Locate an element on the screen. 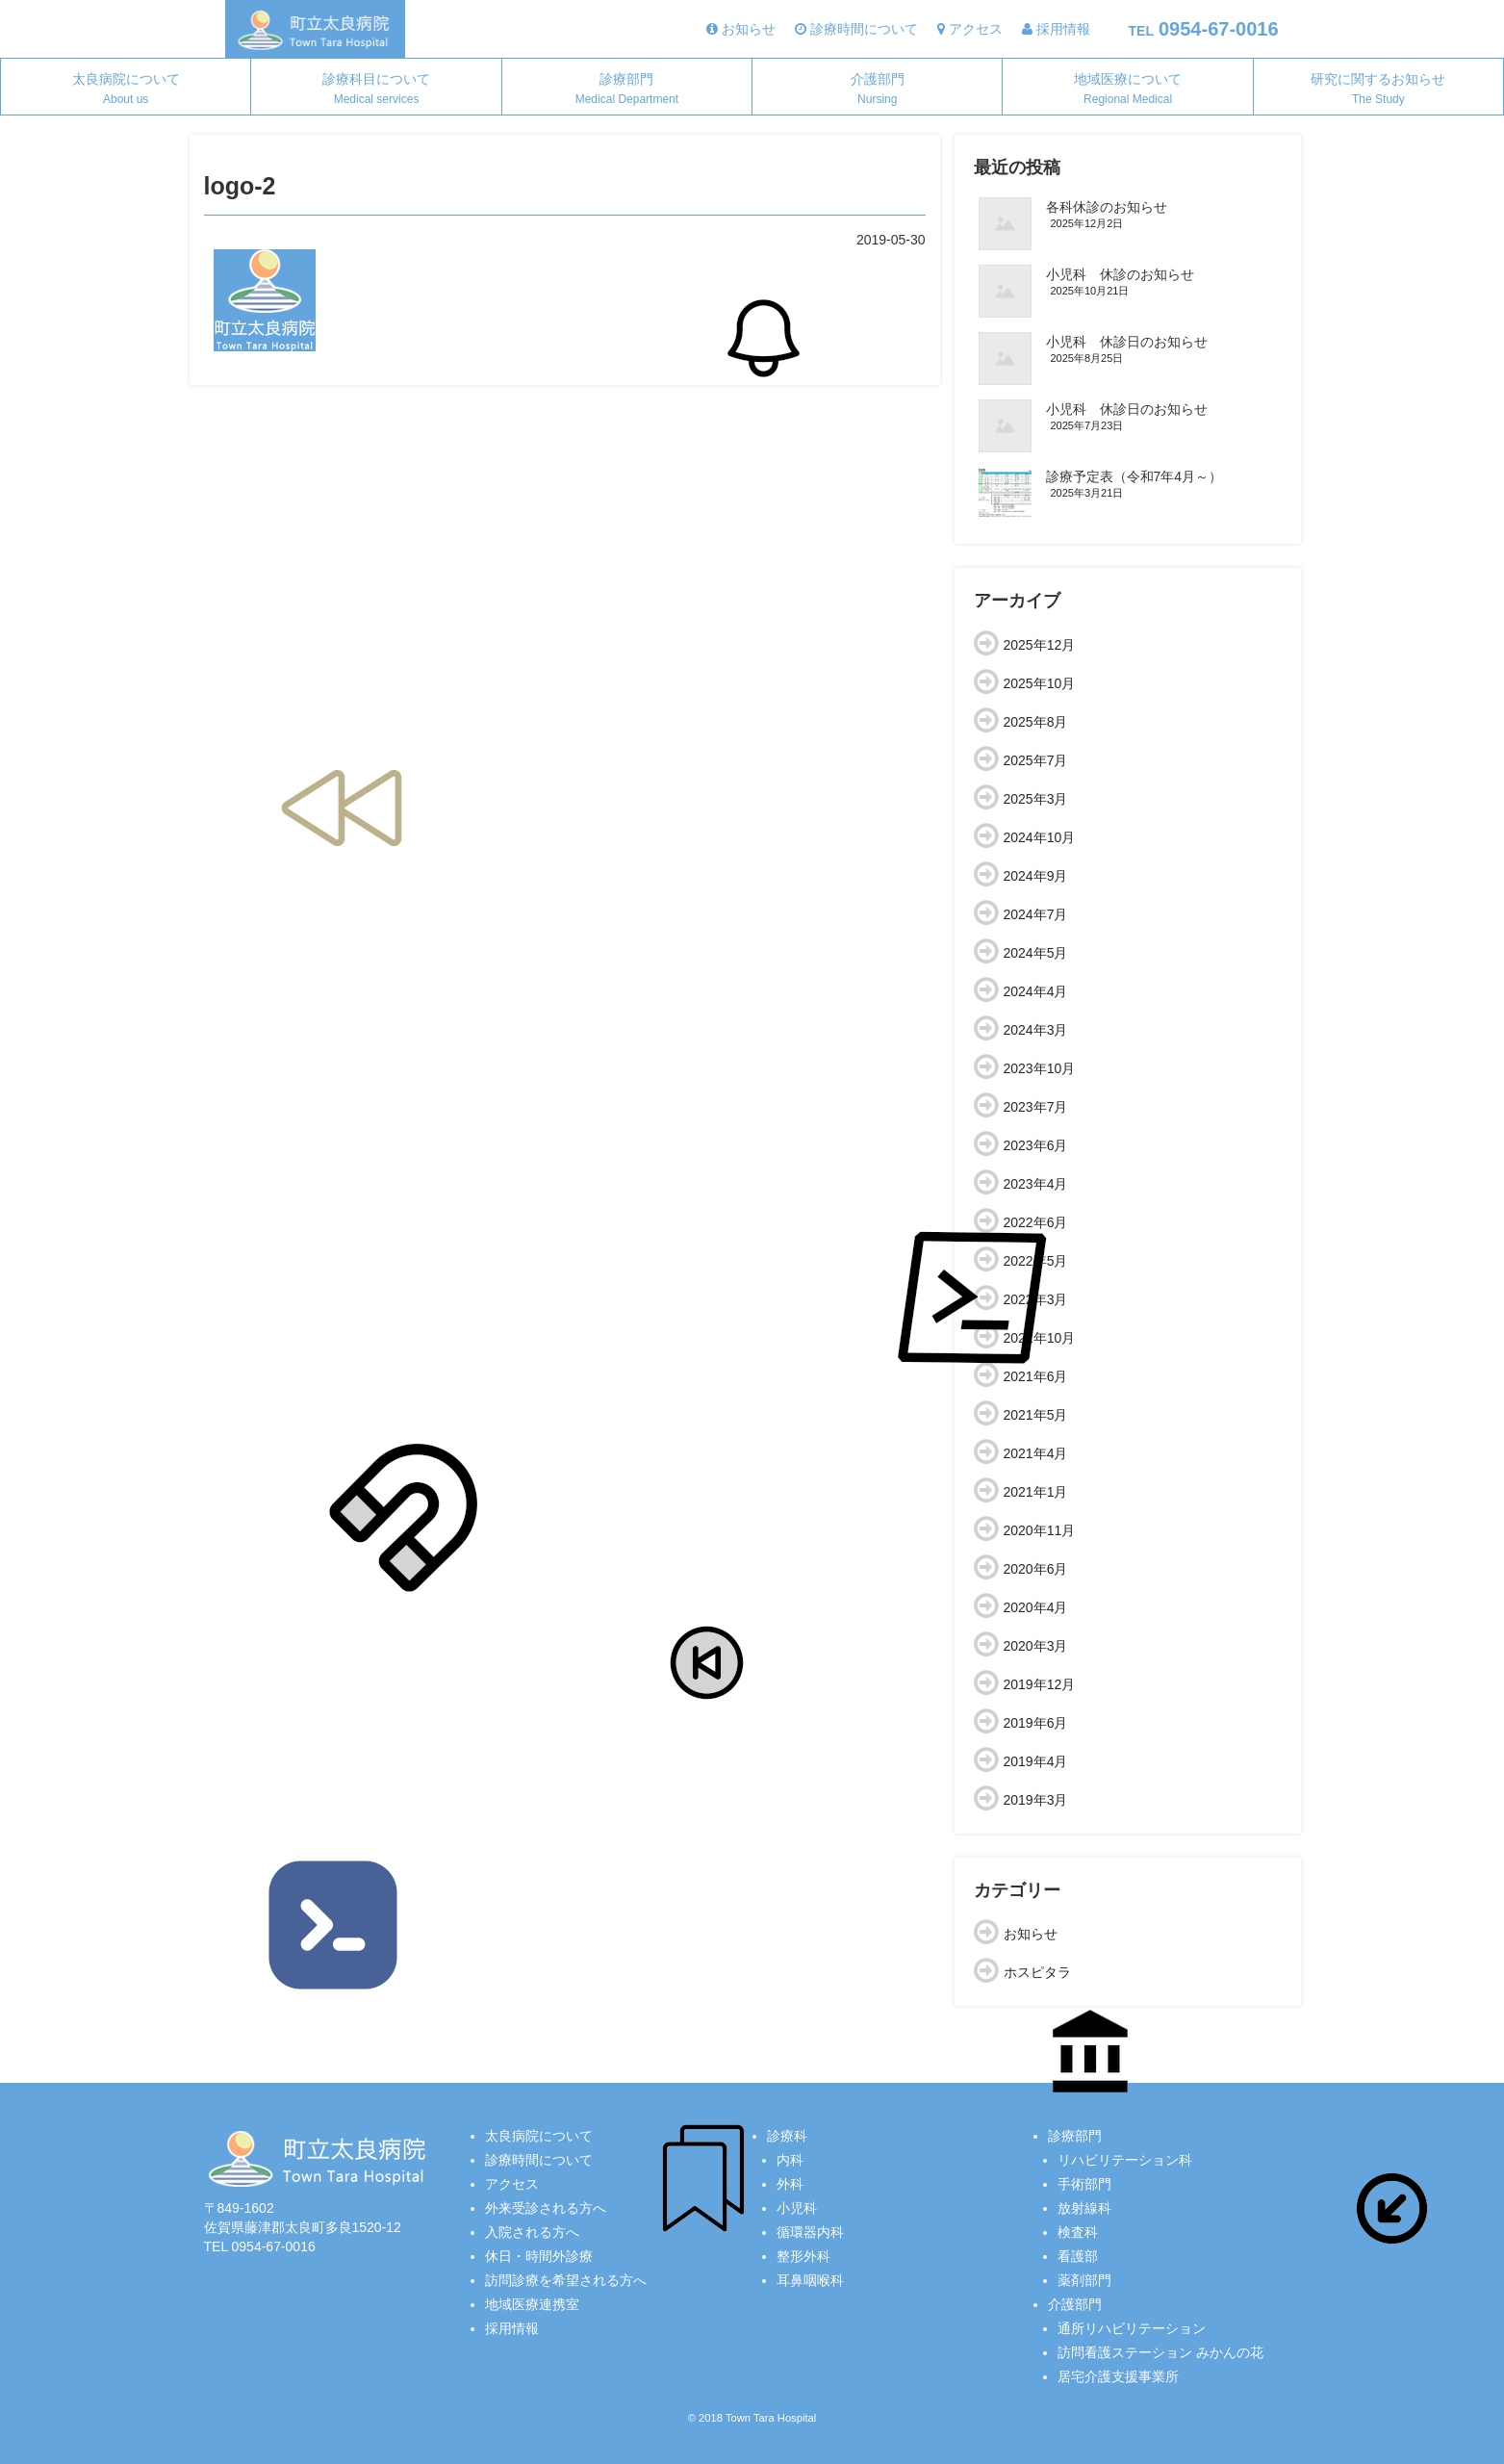  rewind or skip backward in media playback is located at coordinates (345, 808).